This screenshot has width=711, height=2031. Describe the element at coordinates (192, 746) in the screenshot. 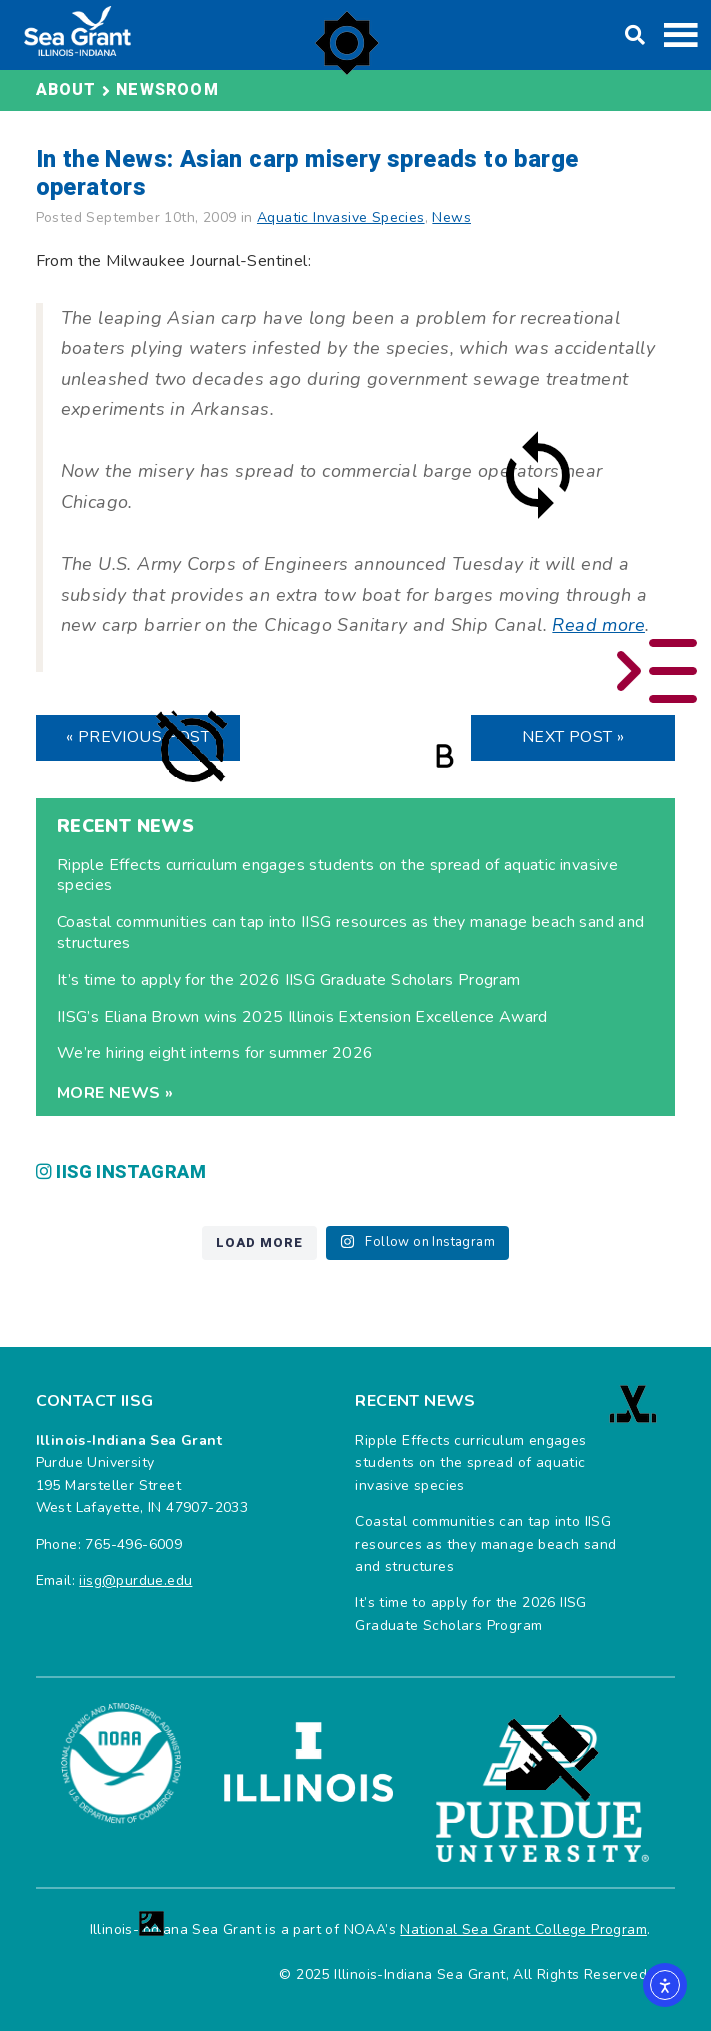

I see `disable or turn off alarm` at that location.